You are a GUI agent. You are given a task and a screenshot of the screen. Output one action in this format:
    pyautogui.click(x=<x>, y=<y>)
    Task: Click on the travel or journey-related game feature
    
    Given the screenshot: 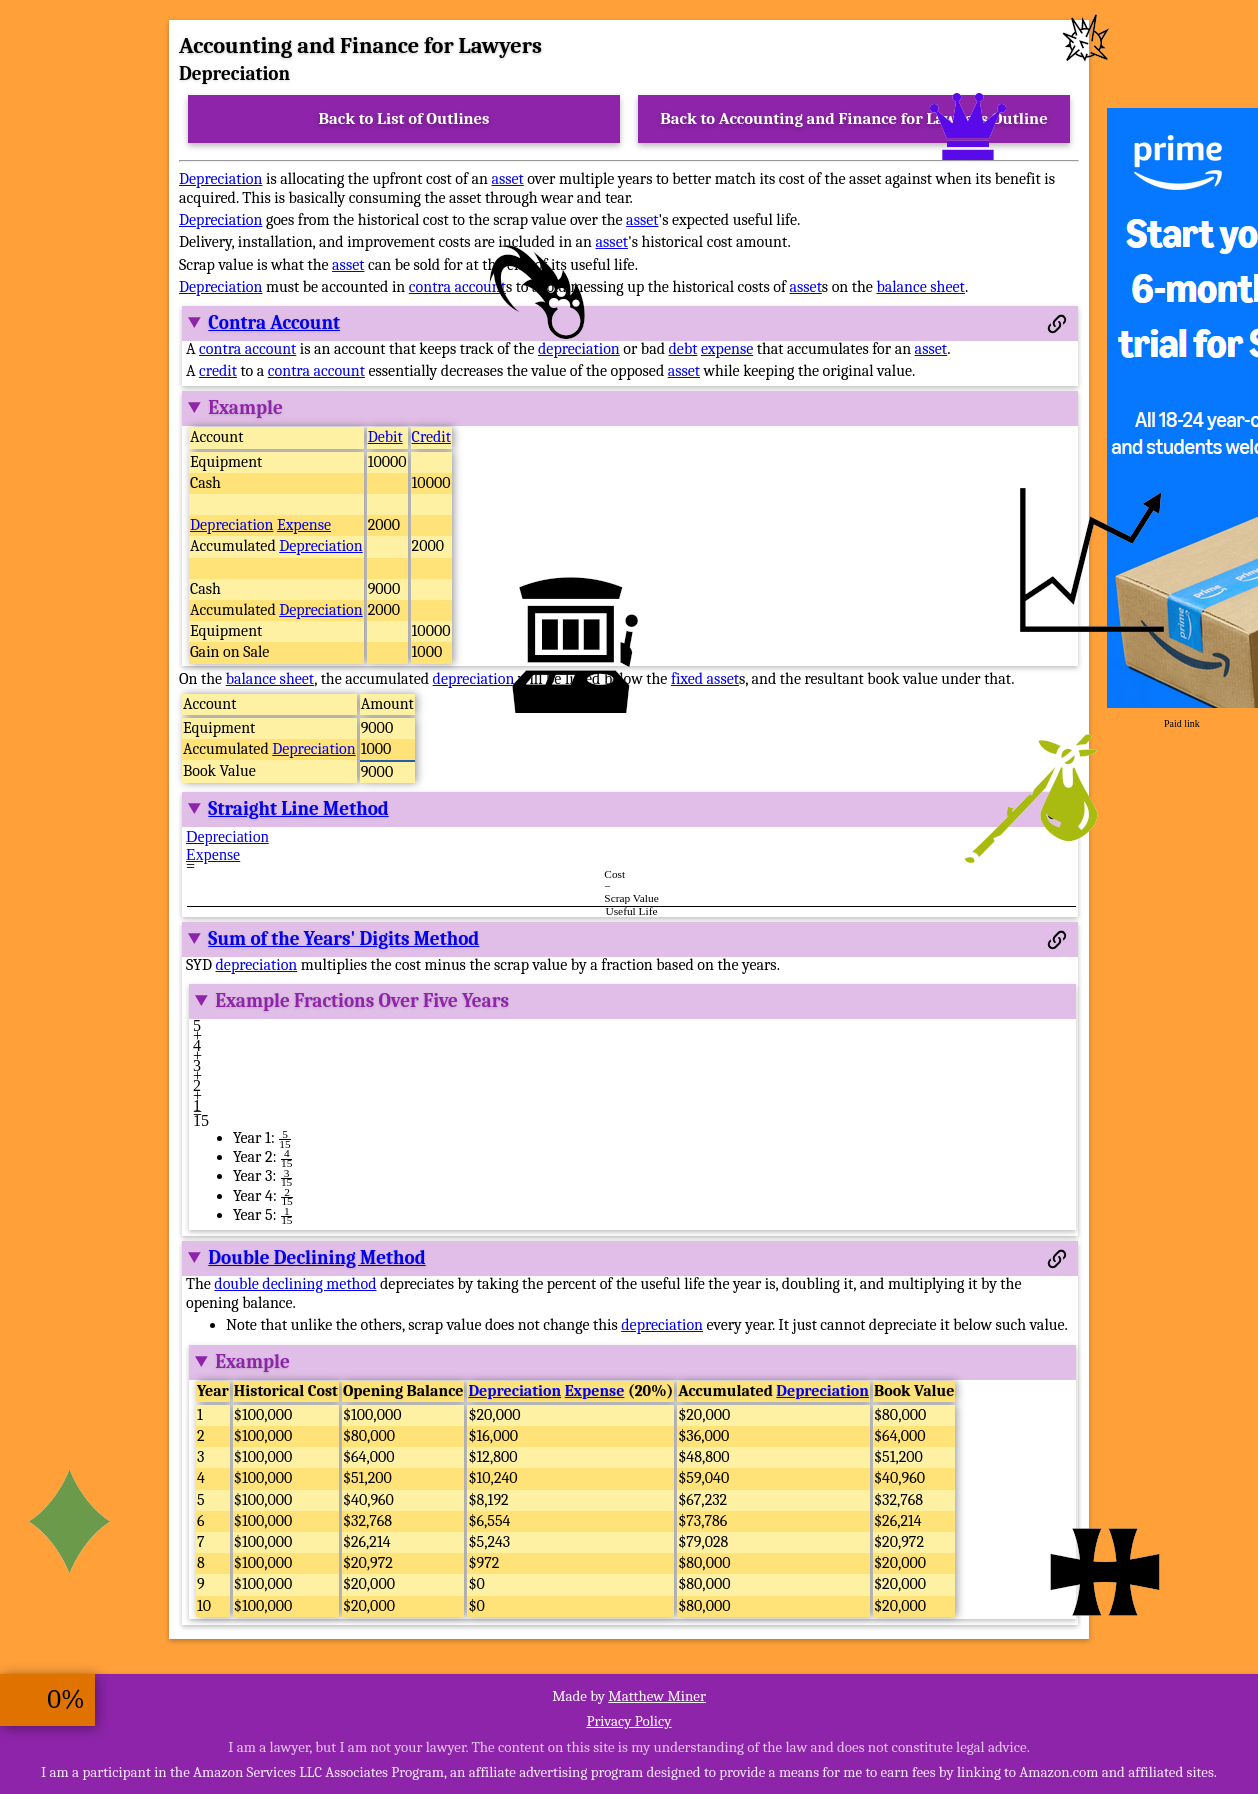 What is the action you would take?
    pyautogui.click(x=1029, y=797)
    